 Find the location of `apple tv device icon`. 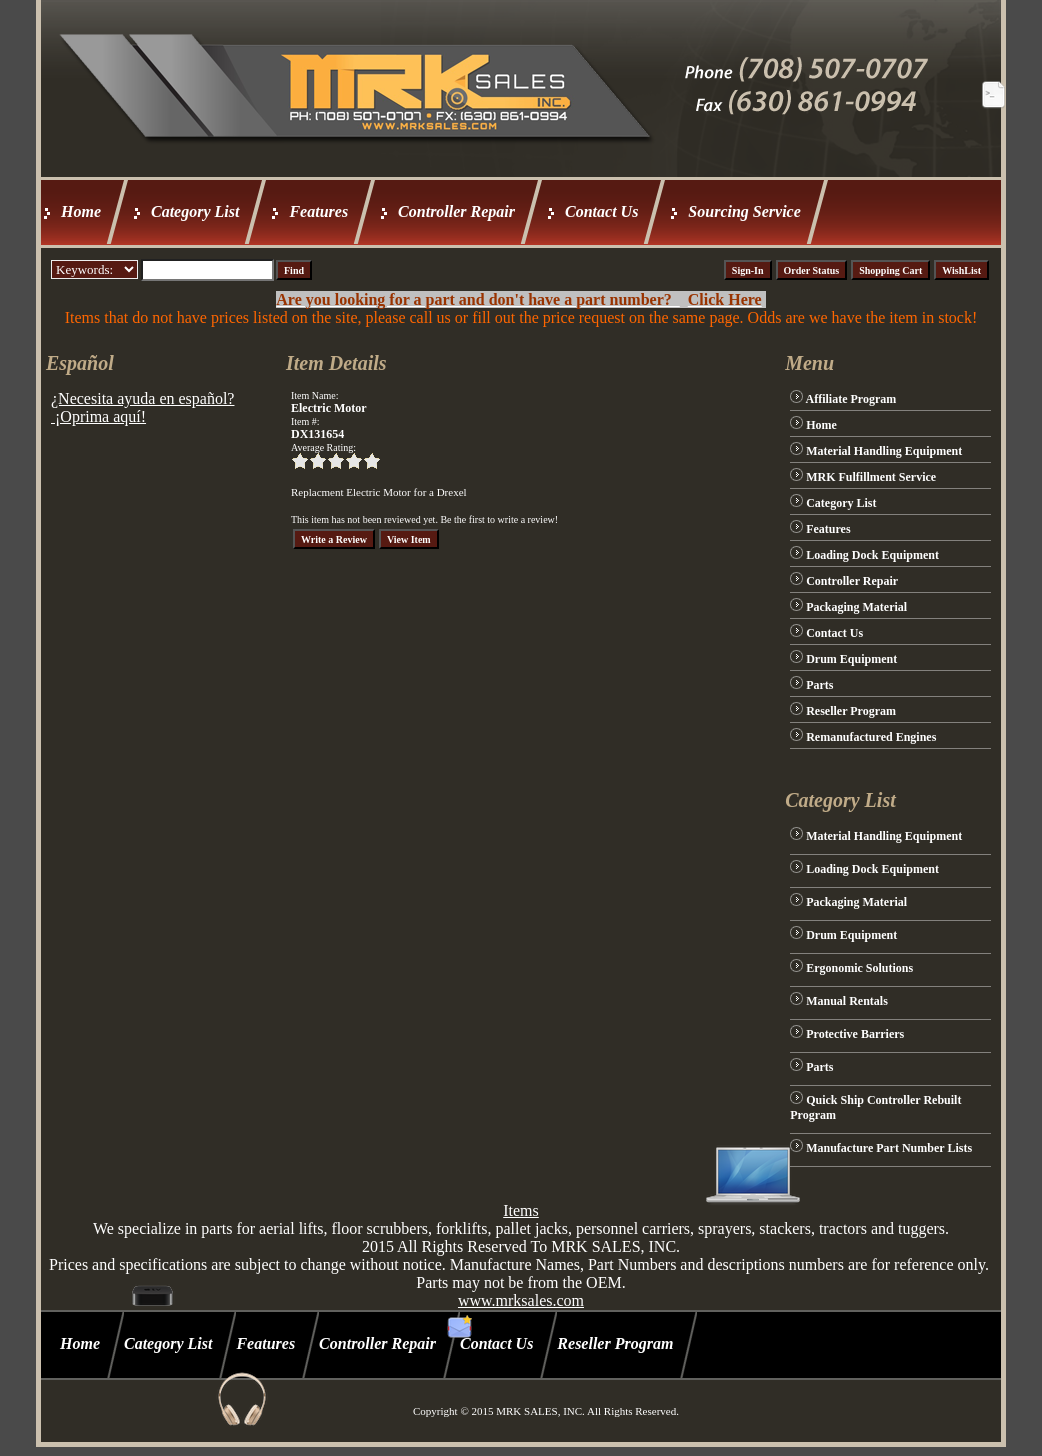

apple tv device icon is located at coordinates (152, 1289).